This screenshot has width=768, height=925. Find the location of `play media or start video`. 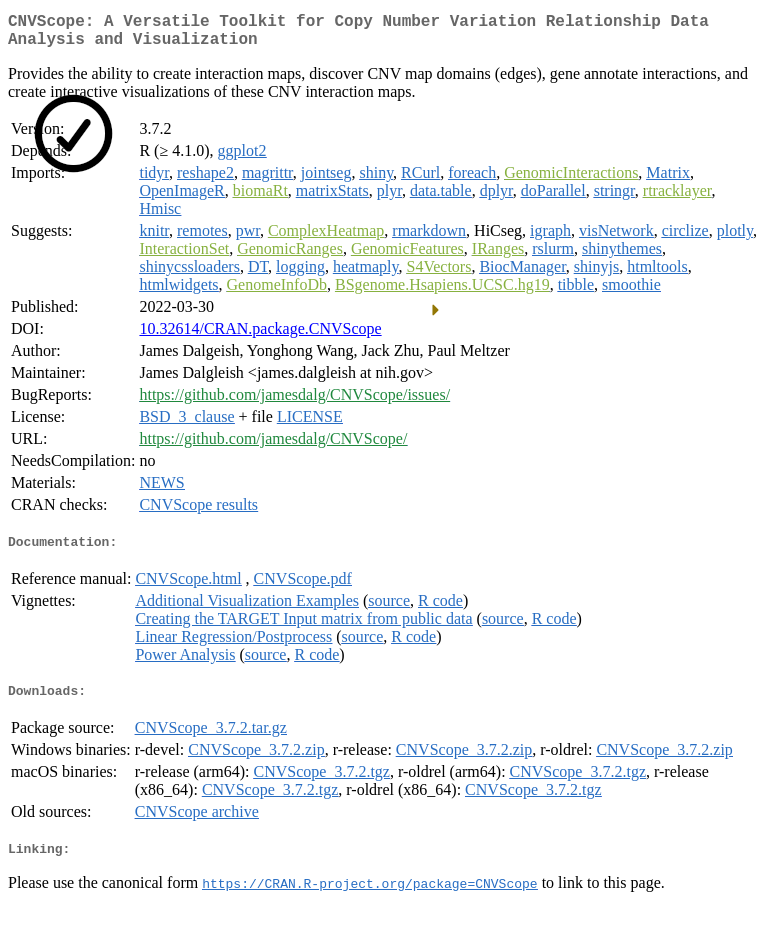

play media or start video is located at coordinates (435, 310).